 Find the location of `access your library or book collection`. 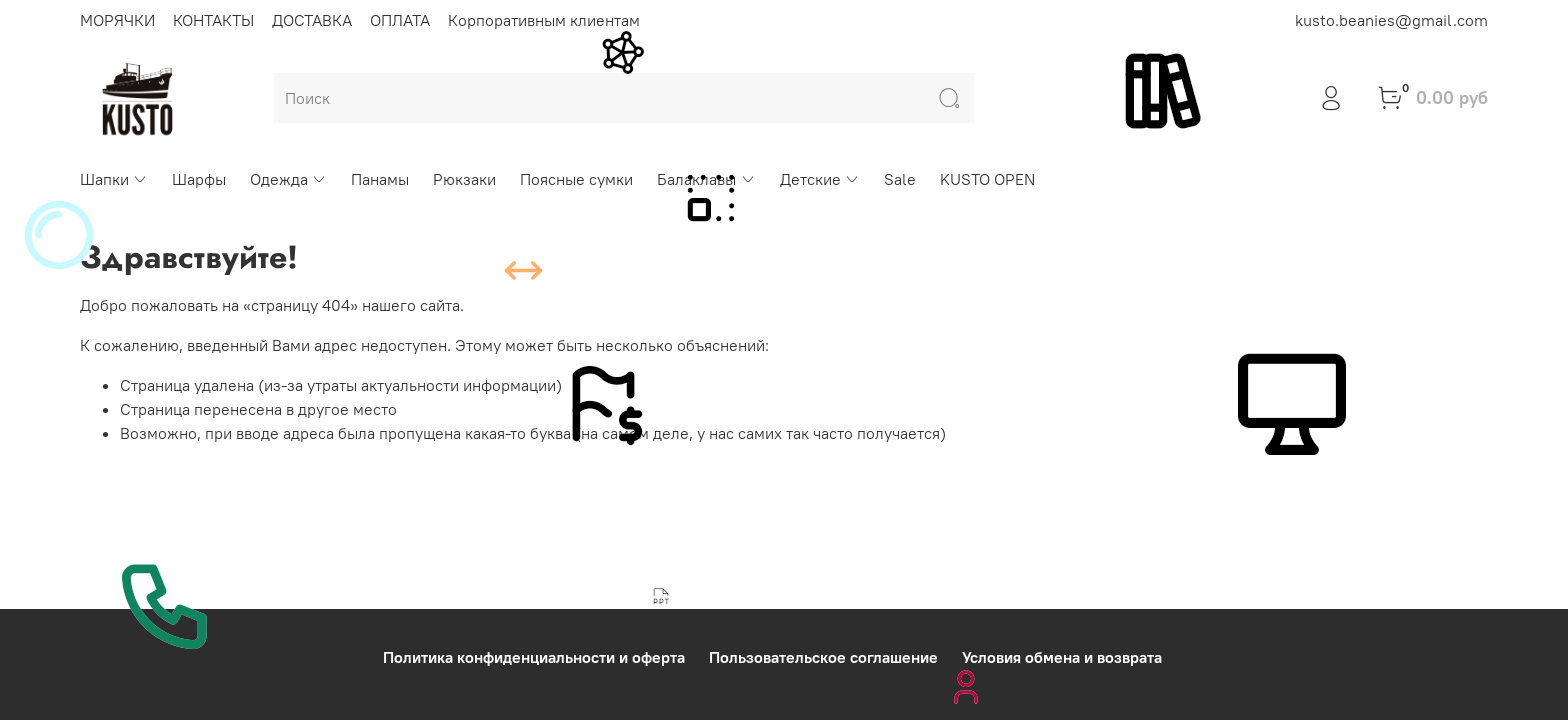

access your library or book collection is located at coordinates (1159, 91).